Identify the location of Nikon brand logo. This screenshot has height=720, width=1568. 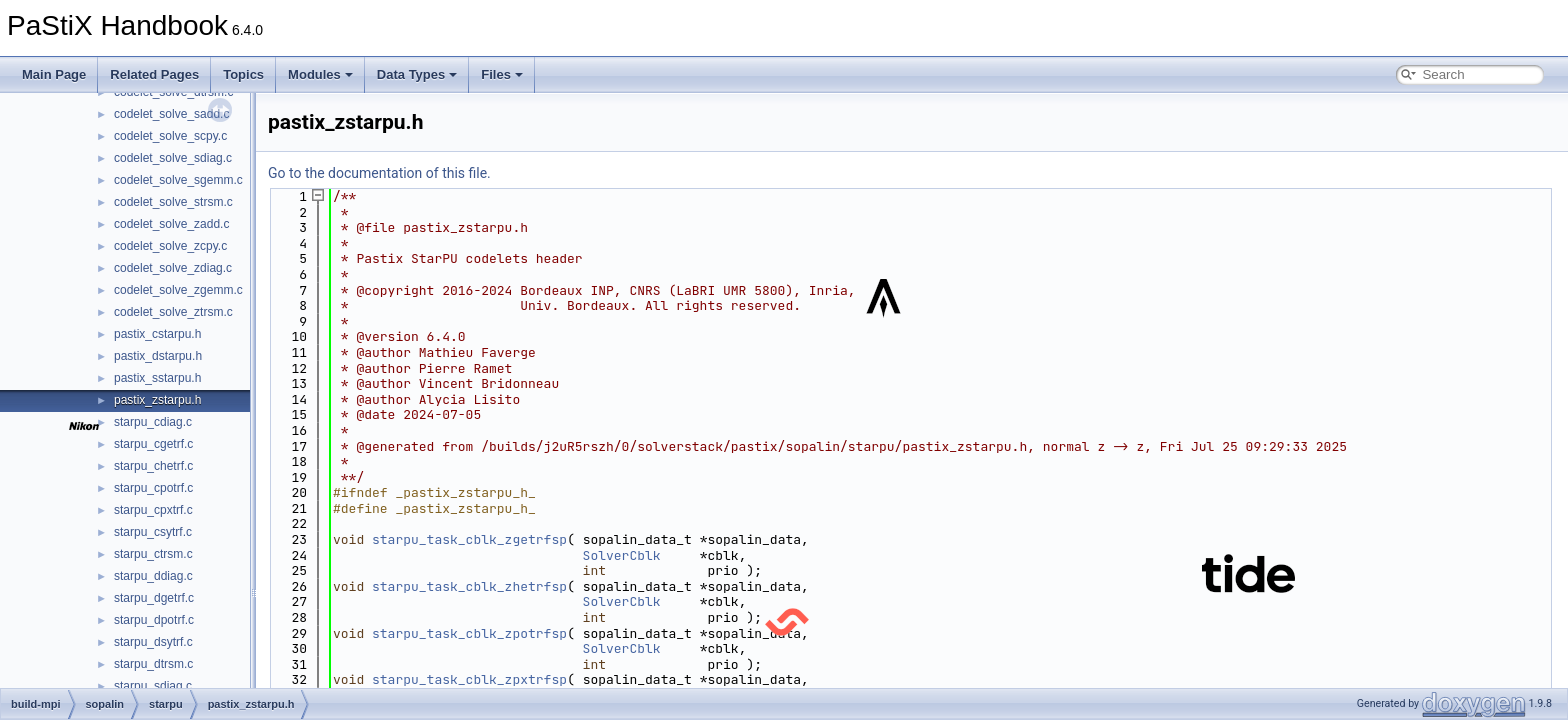
(84, 426).